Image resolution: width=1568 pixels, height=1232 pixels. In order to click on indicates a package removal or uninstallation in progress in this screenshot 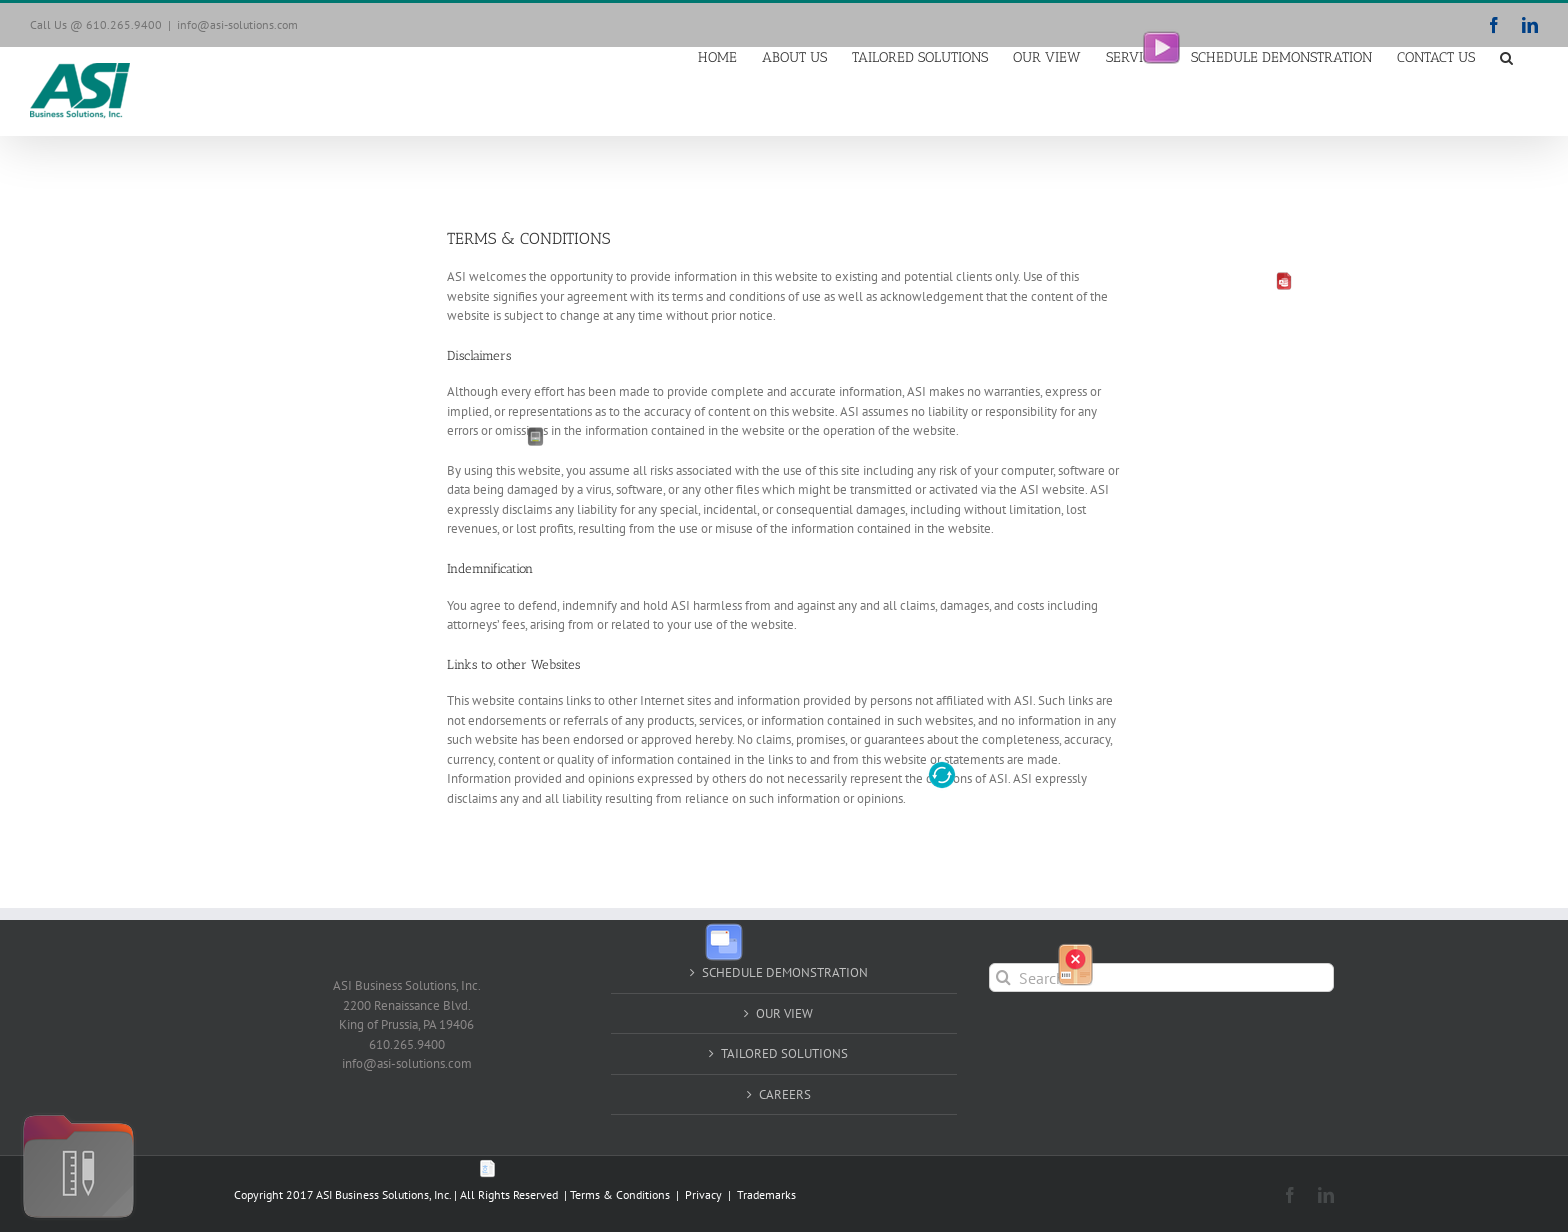, I will do `click(1075, 964)`.